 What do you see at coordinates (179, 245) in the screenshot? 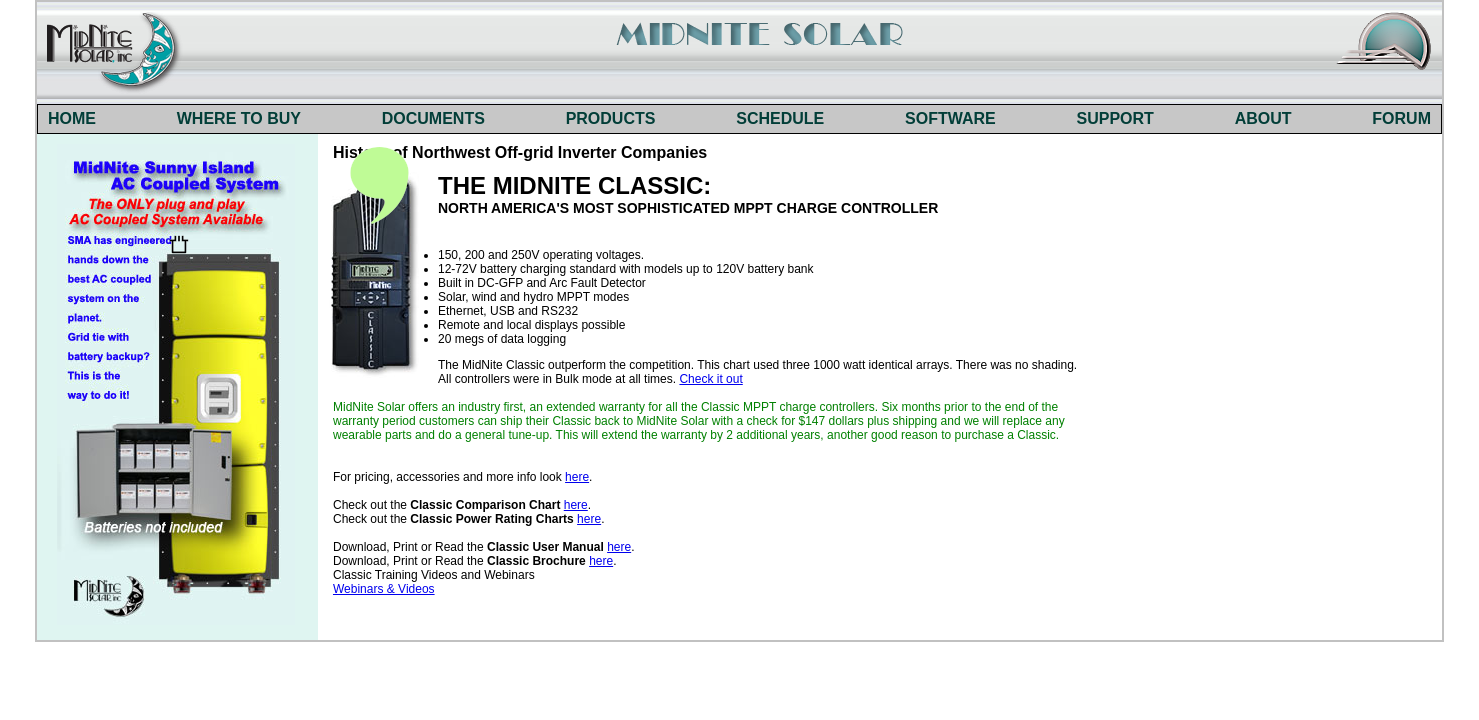
I see `connect to a sensor device` at bounding box center [179, 245].